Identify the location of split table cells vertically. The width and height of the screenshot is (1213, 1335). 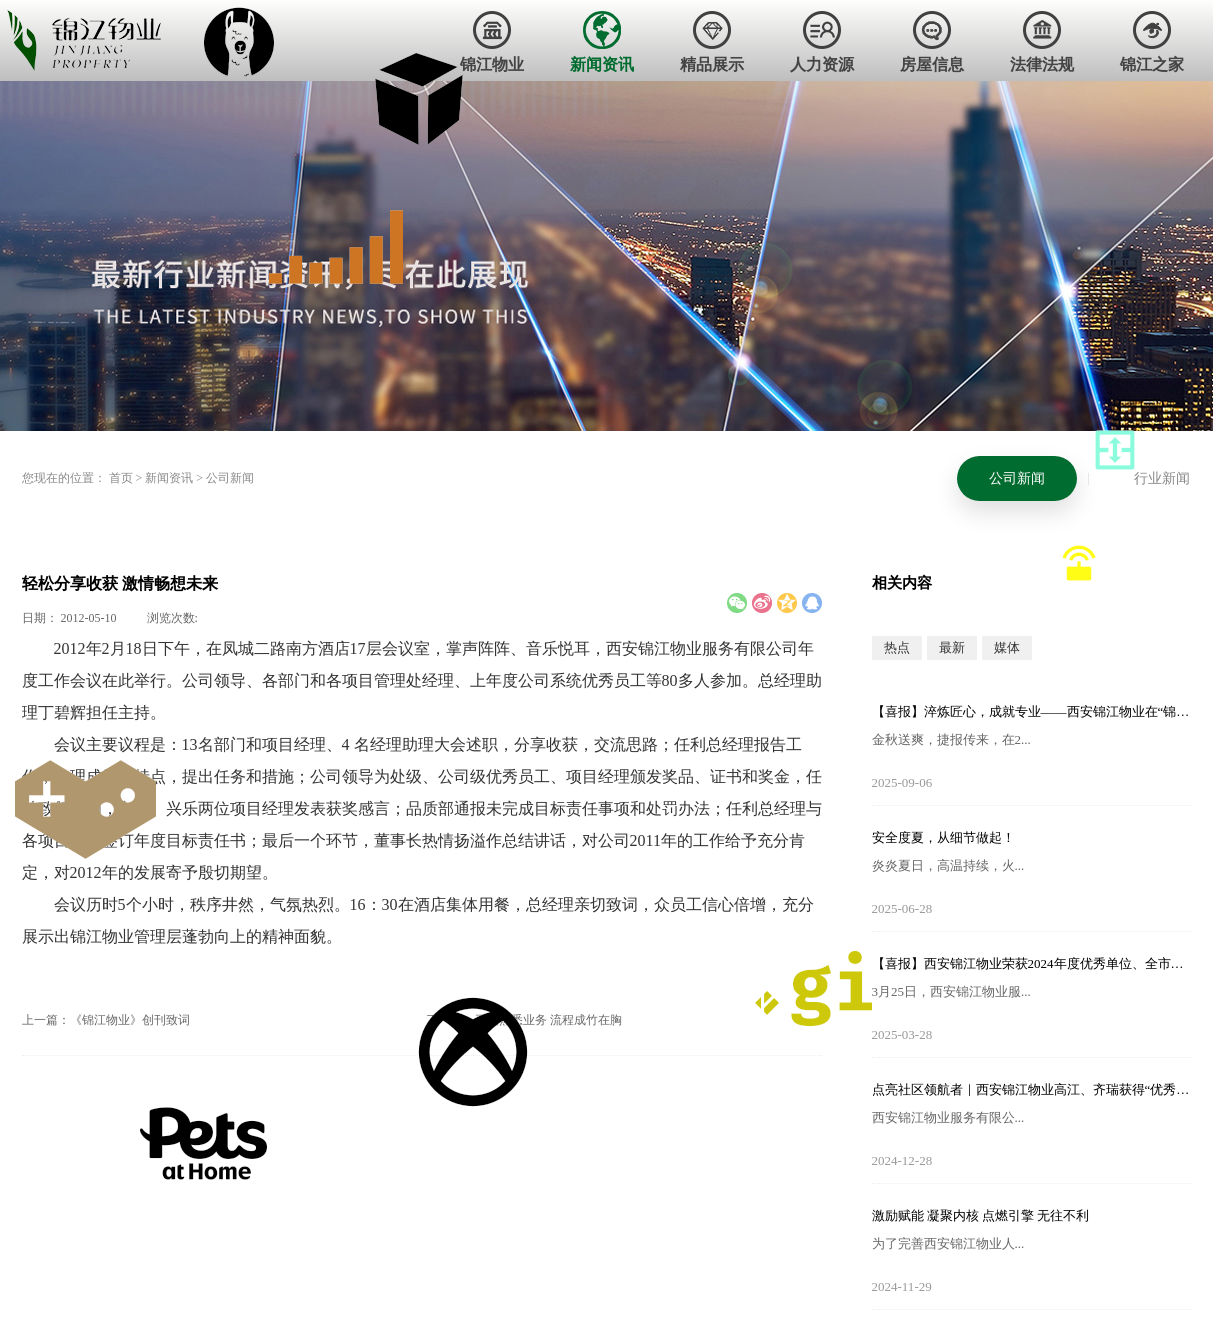
(1115, 450).